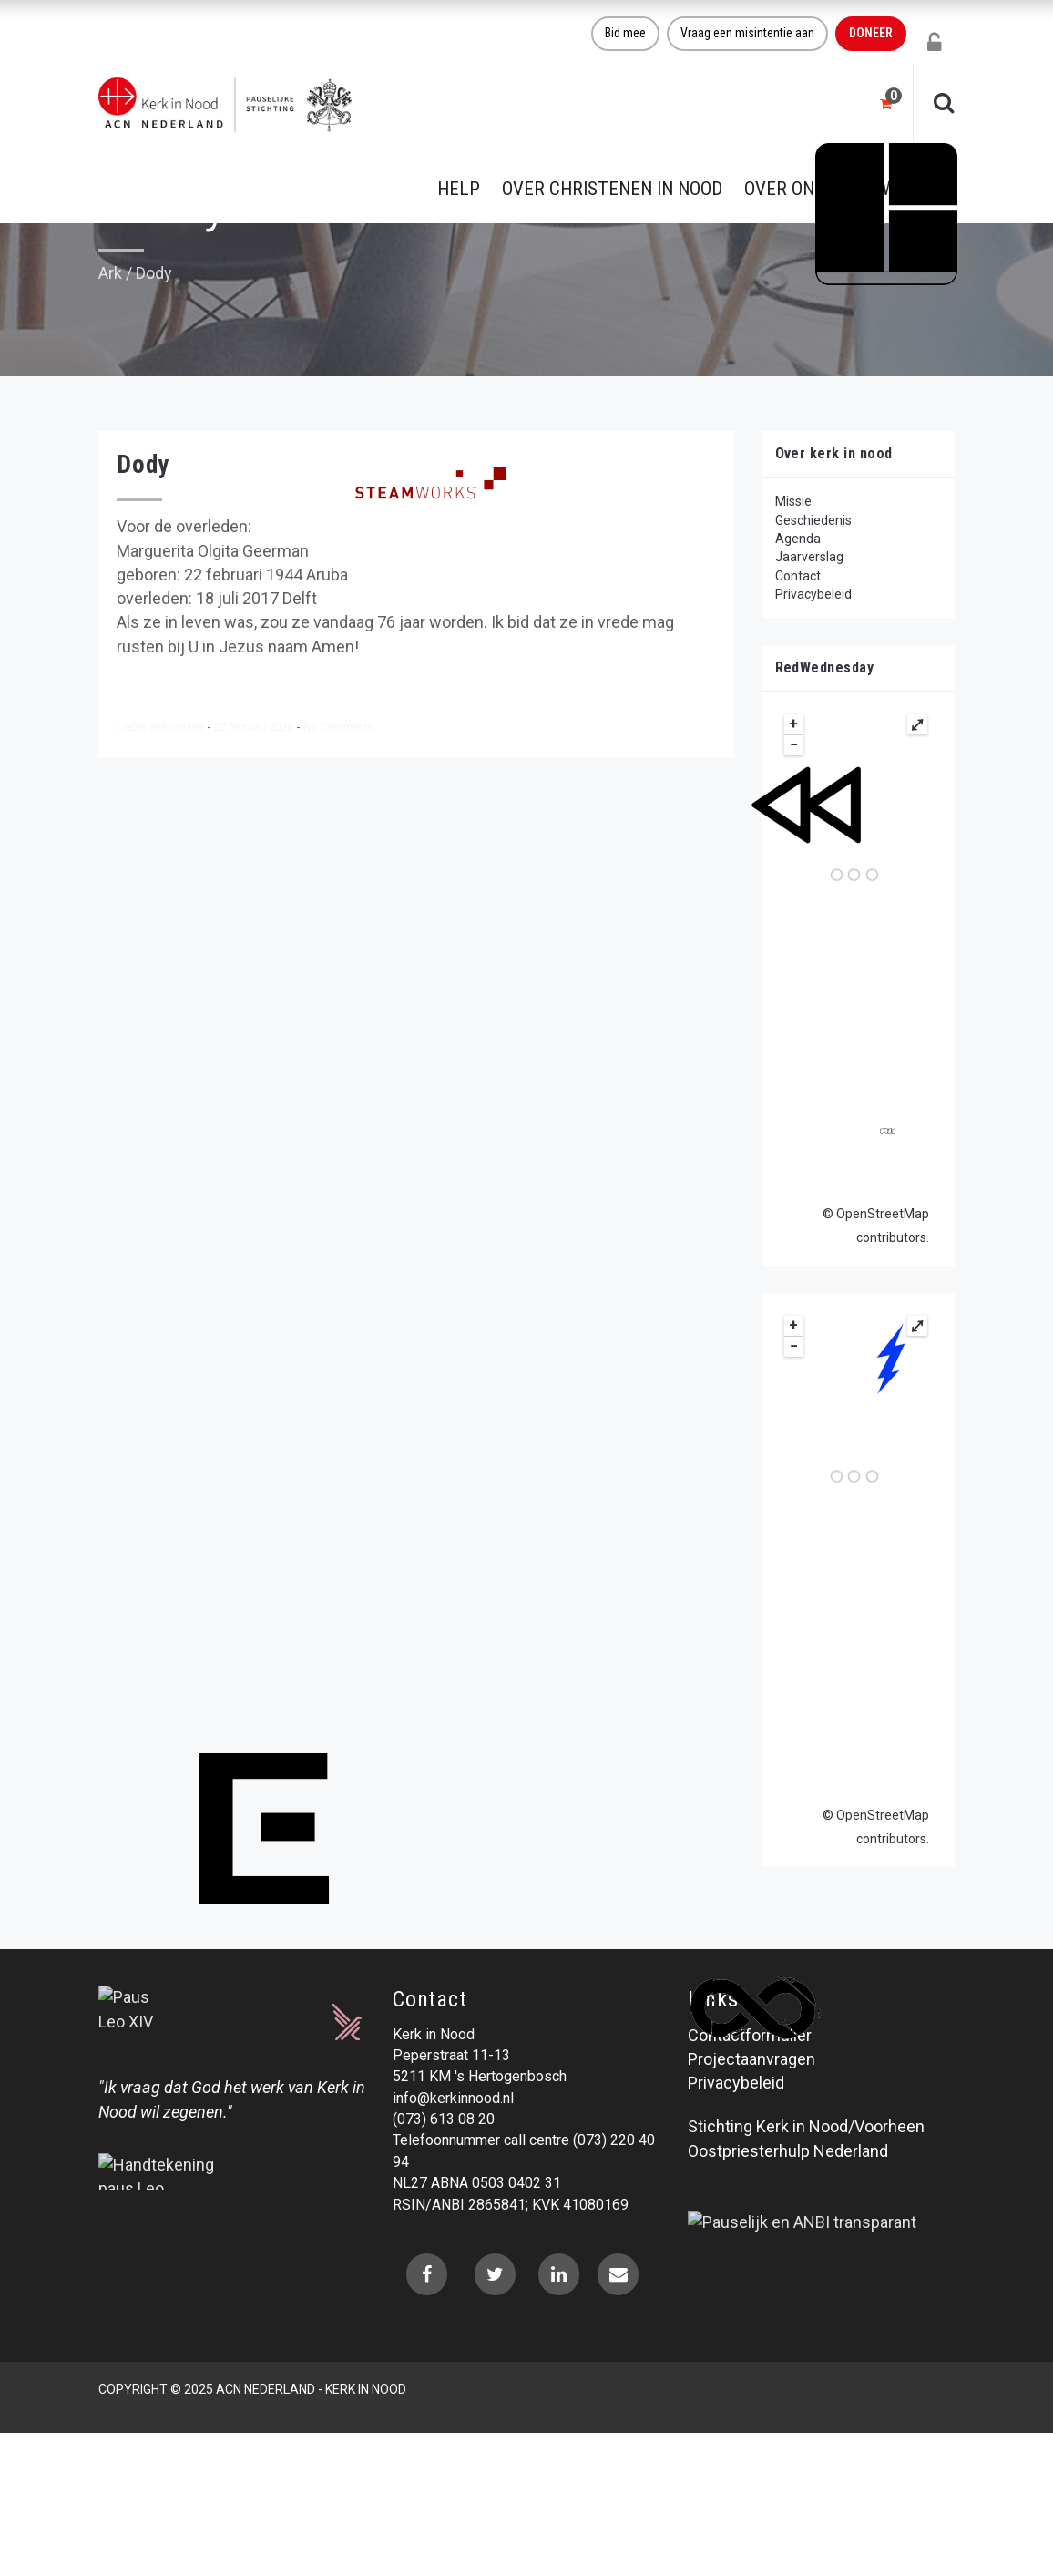  I want to click on Square Enix company logo, so click(264, 1829).